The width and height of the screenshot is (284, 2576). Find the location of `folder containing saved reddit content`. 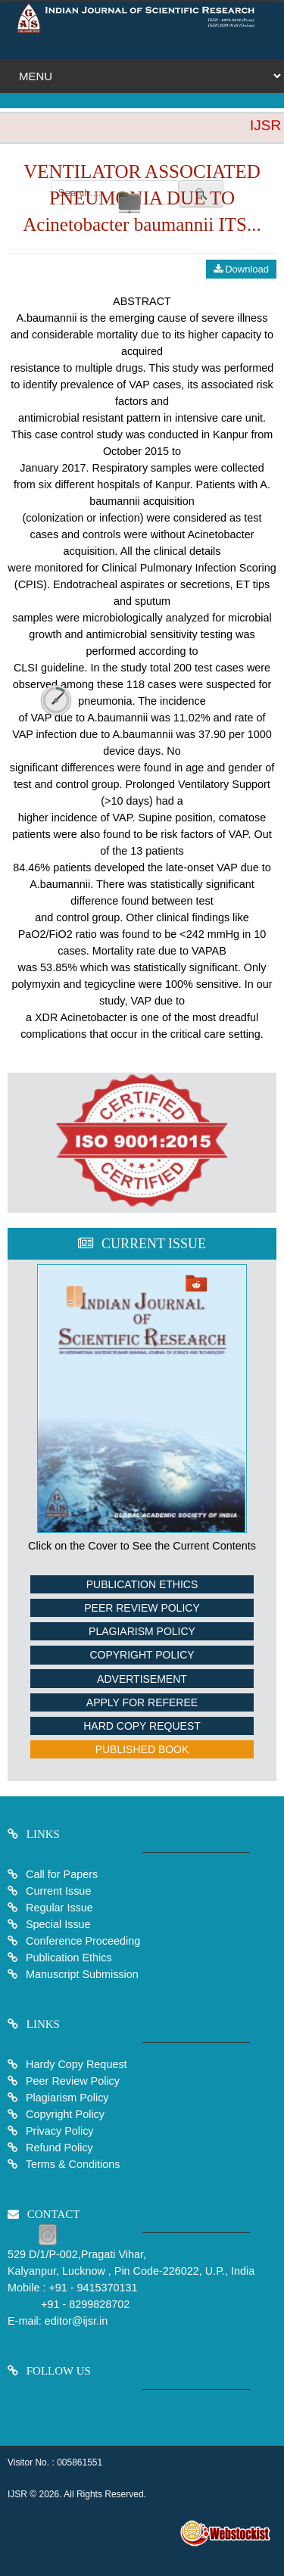

folder containing saved reddit content is located at coordinates (196, 1284).